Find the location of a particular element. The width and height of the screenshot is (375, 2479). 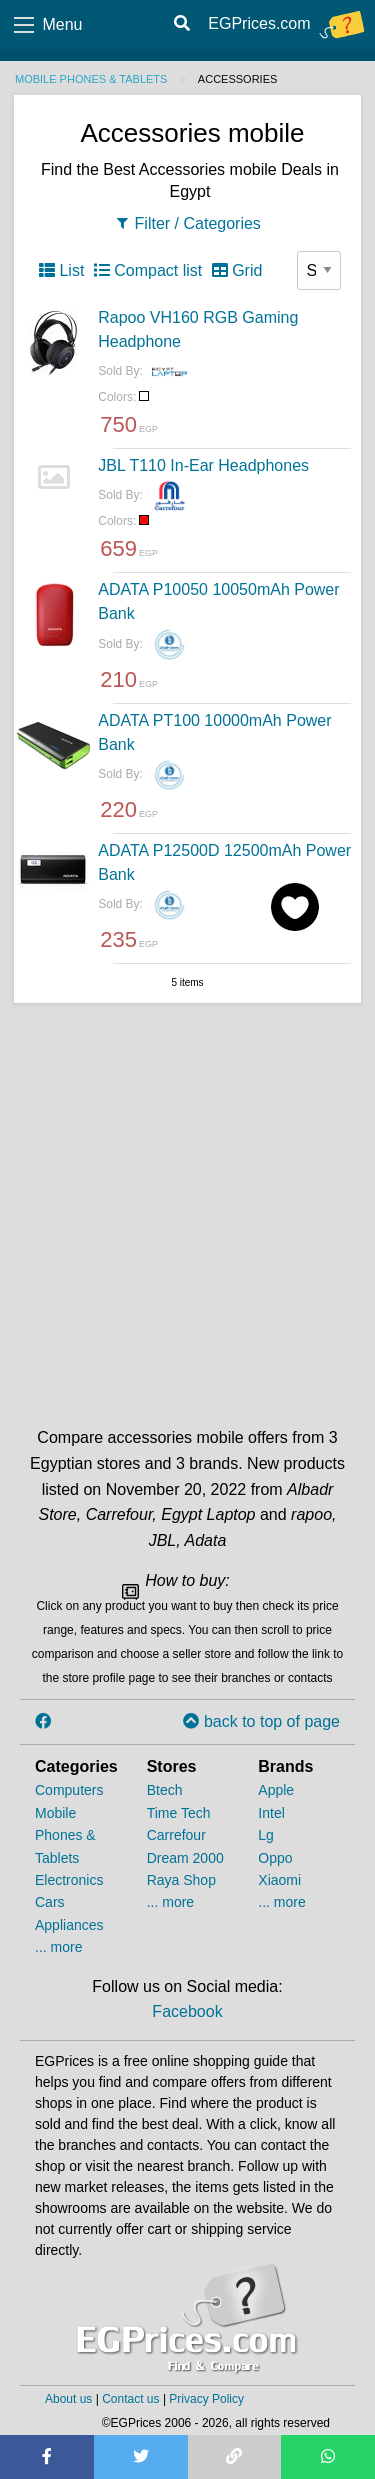

access fiscal host settings is located at coordinates (130, 1592).